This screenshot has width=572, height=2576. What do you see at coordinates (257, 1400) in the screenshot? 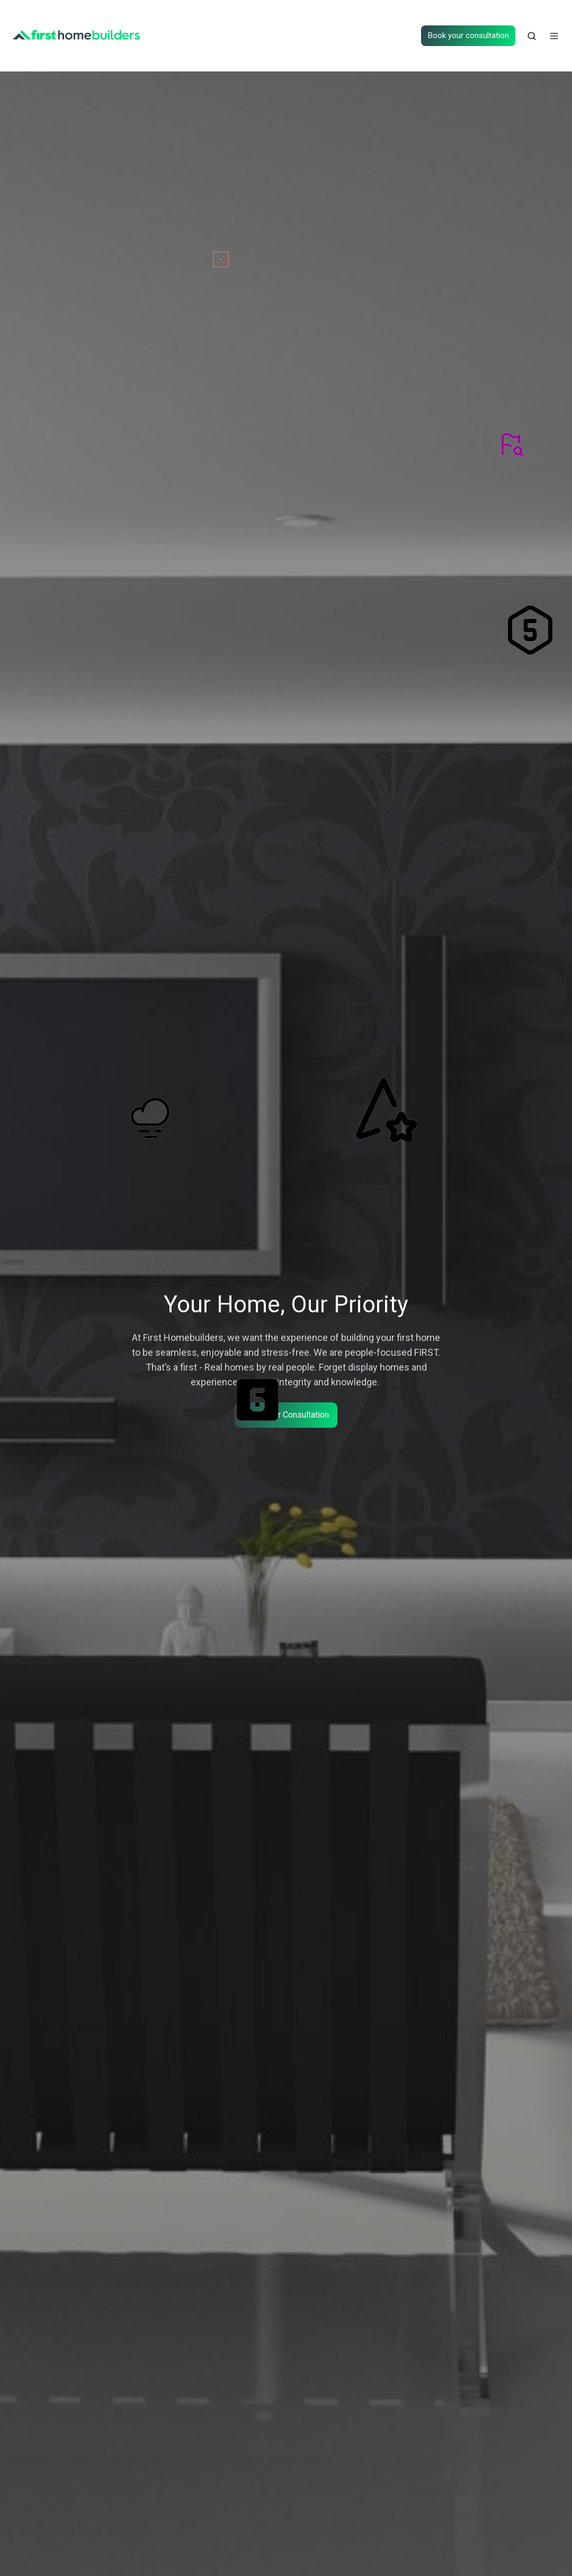
I see `select option 6 from a numbered list` at bounding box center [257, 1400].